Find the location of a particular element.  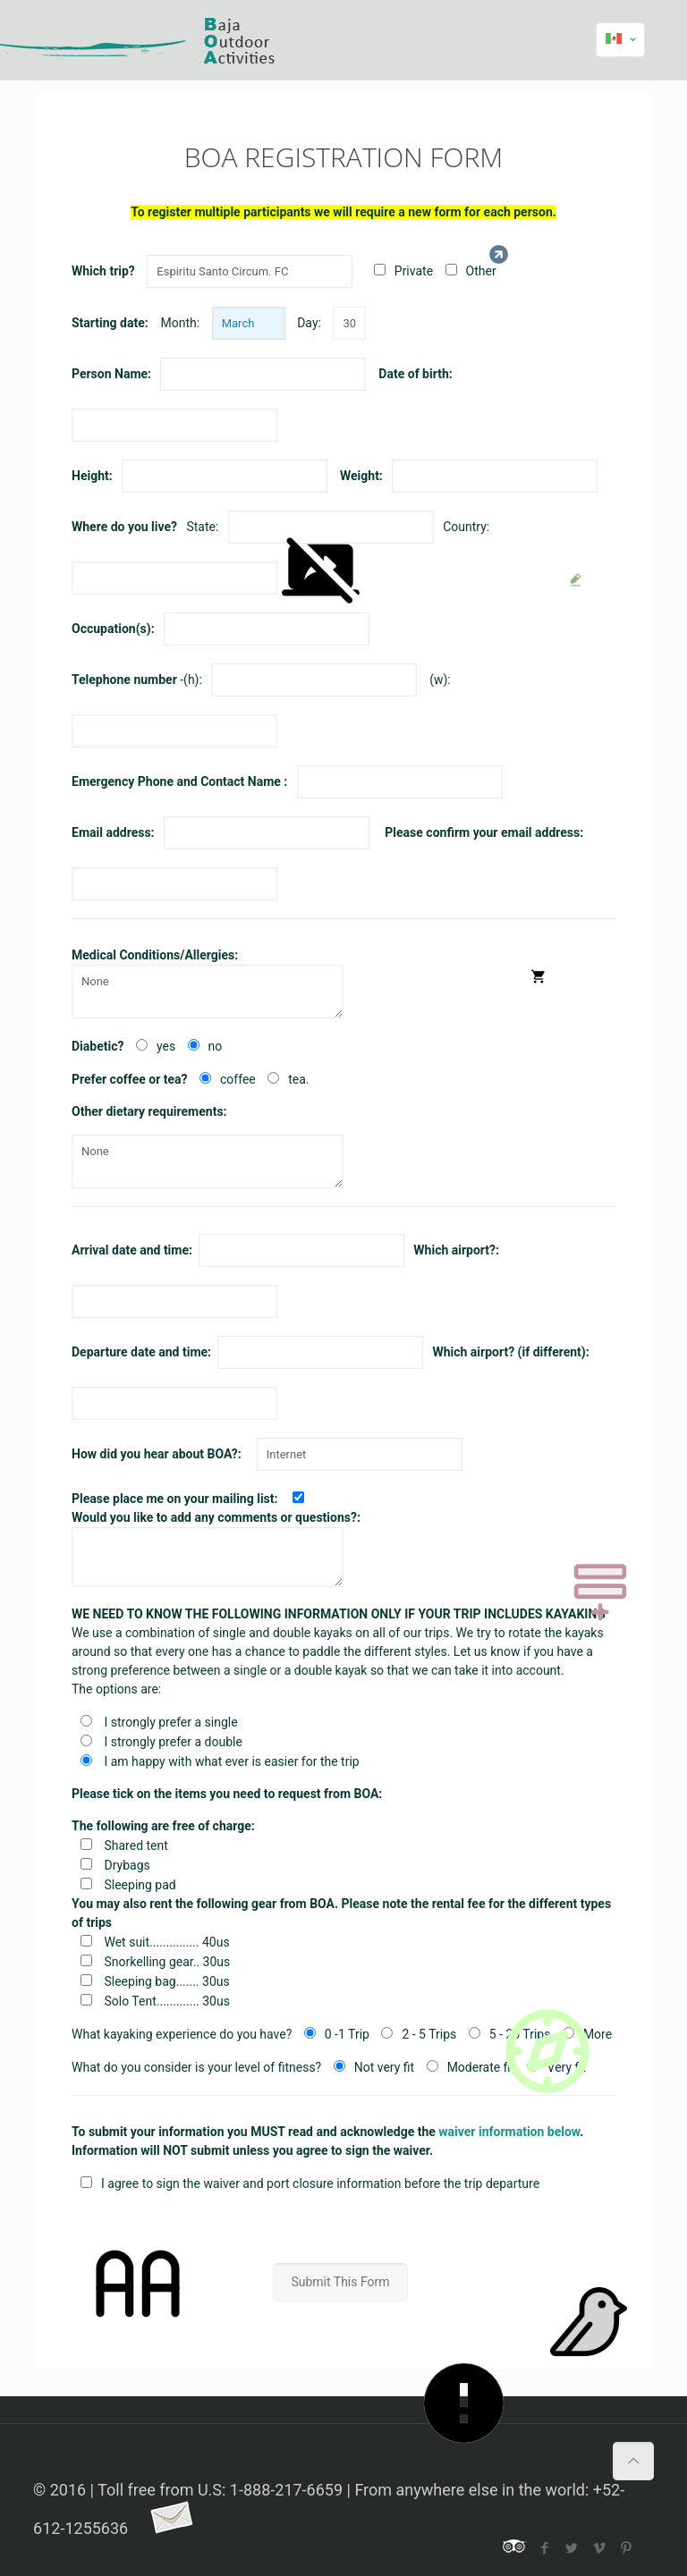

indicates an error or problem has occurred is located at coordinates (463, 2403).